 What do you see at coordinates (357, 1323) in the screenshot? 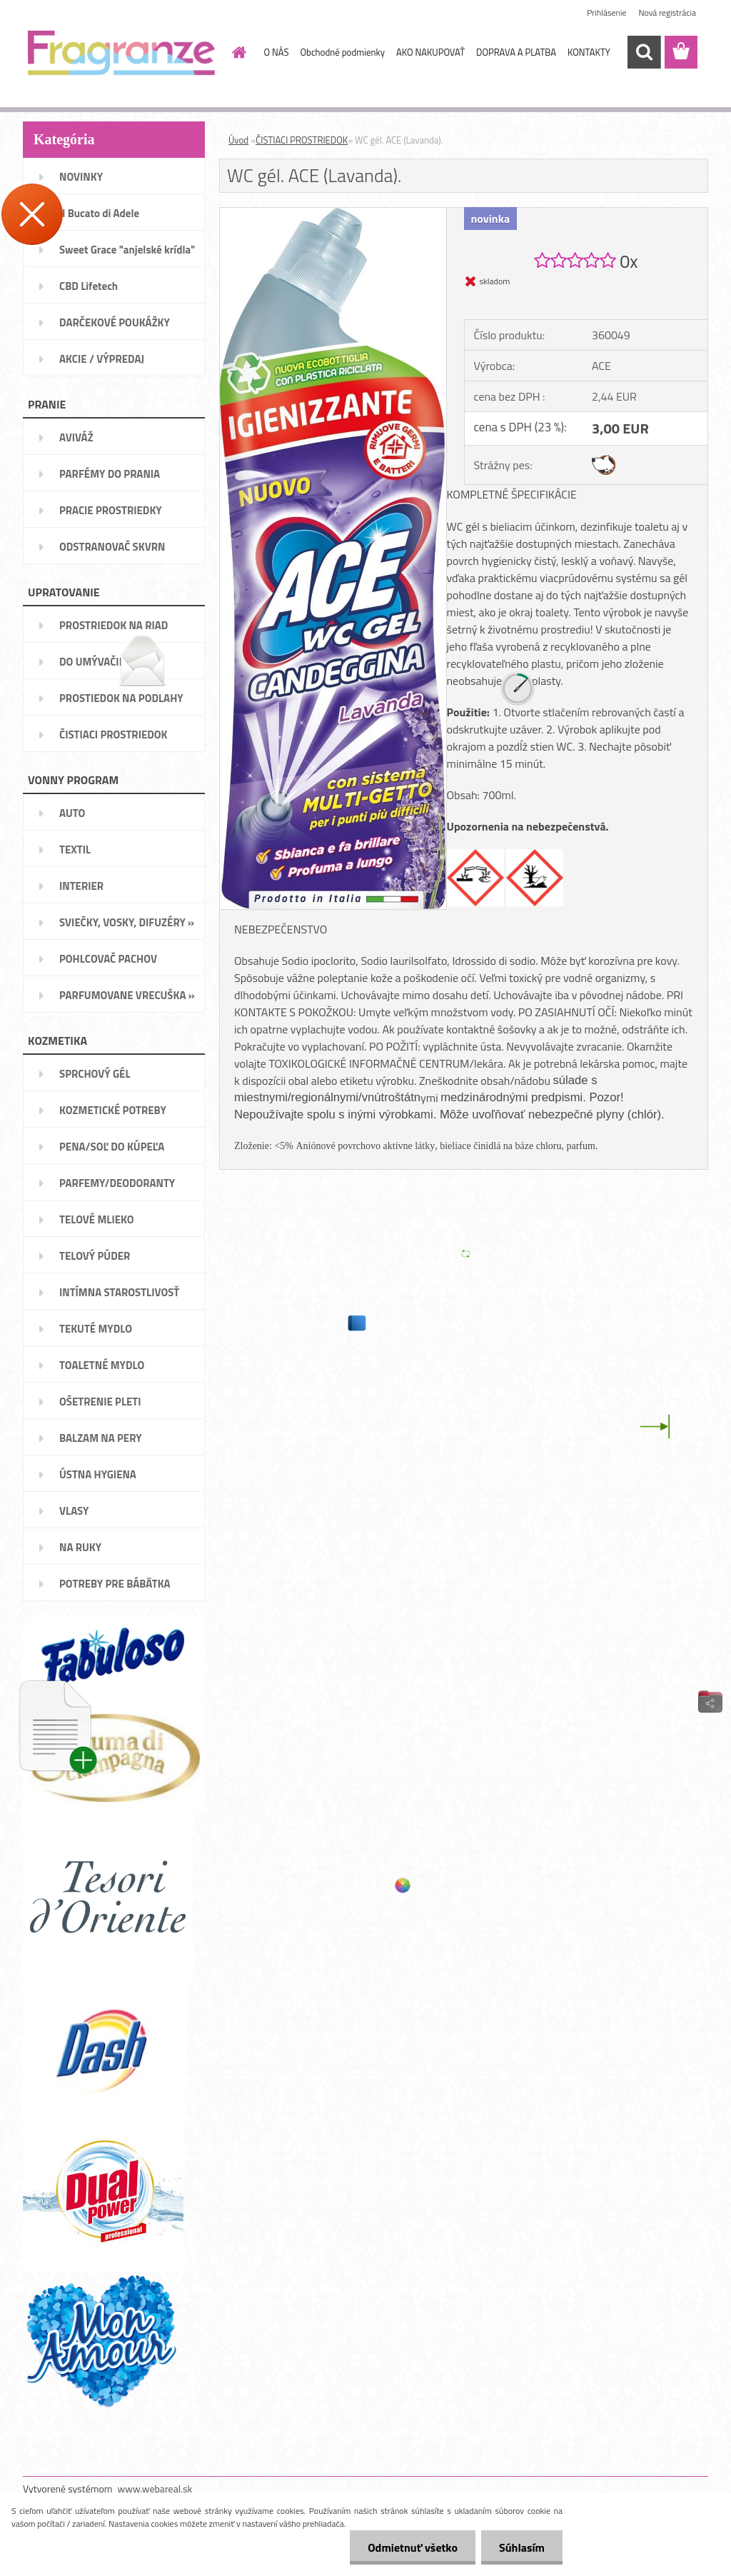
I see `access the desktop folder` at bounding box center [357, 1323].